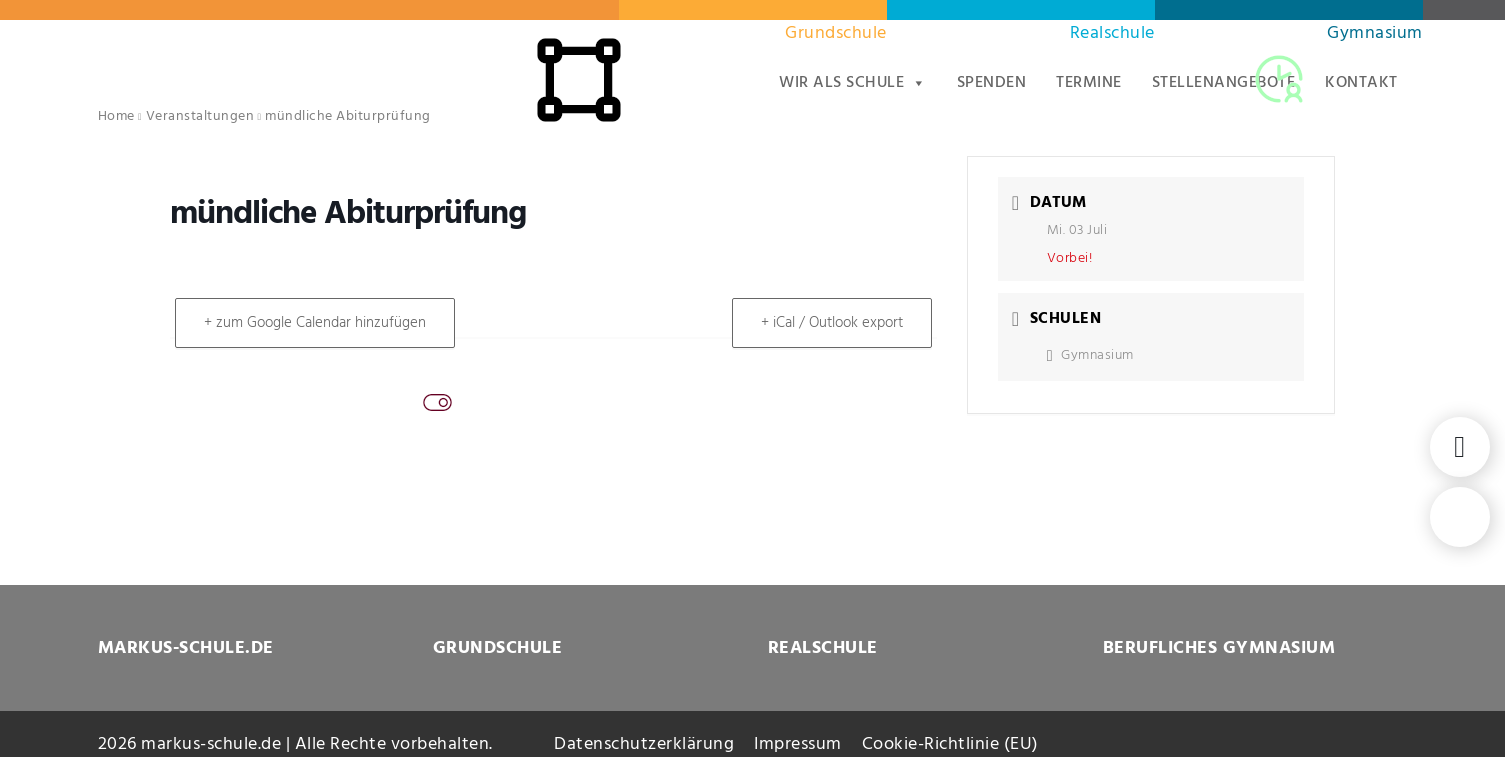 This screenshot has height=757, width=1505. Describe the element at coordinates (579, 80) in the screenshot. I see `access vector editing tools` at that location.